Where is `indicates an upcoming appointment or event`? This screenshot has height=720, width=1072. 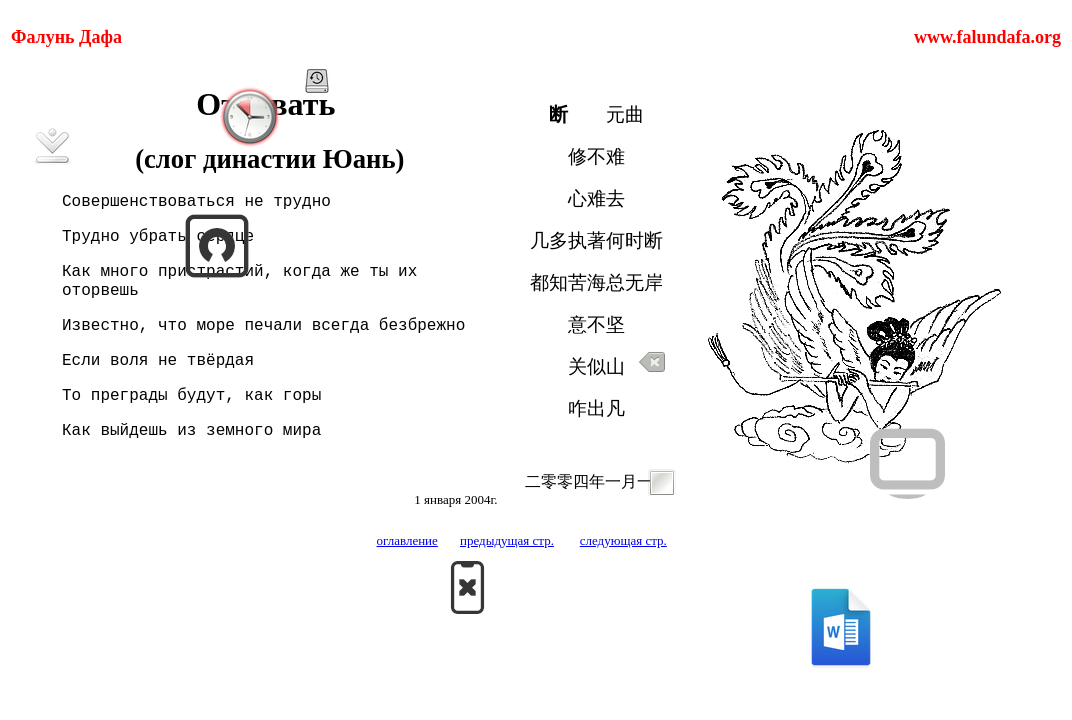
indicates an upcoming appointment or event is located at coordinates (251, 117).